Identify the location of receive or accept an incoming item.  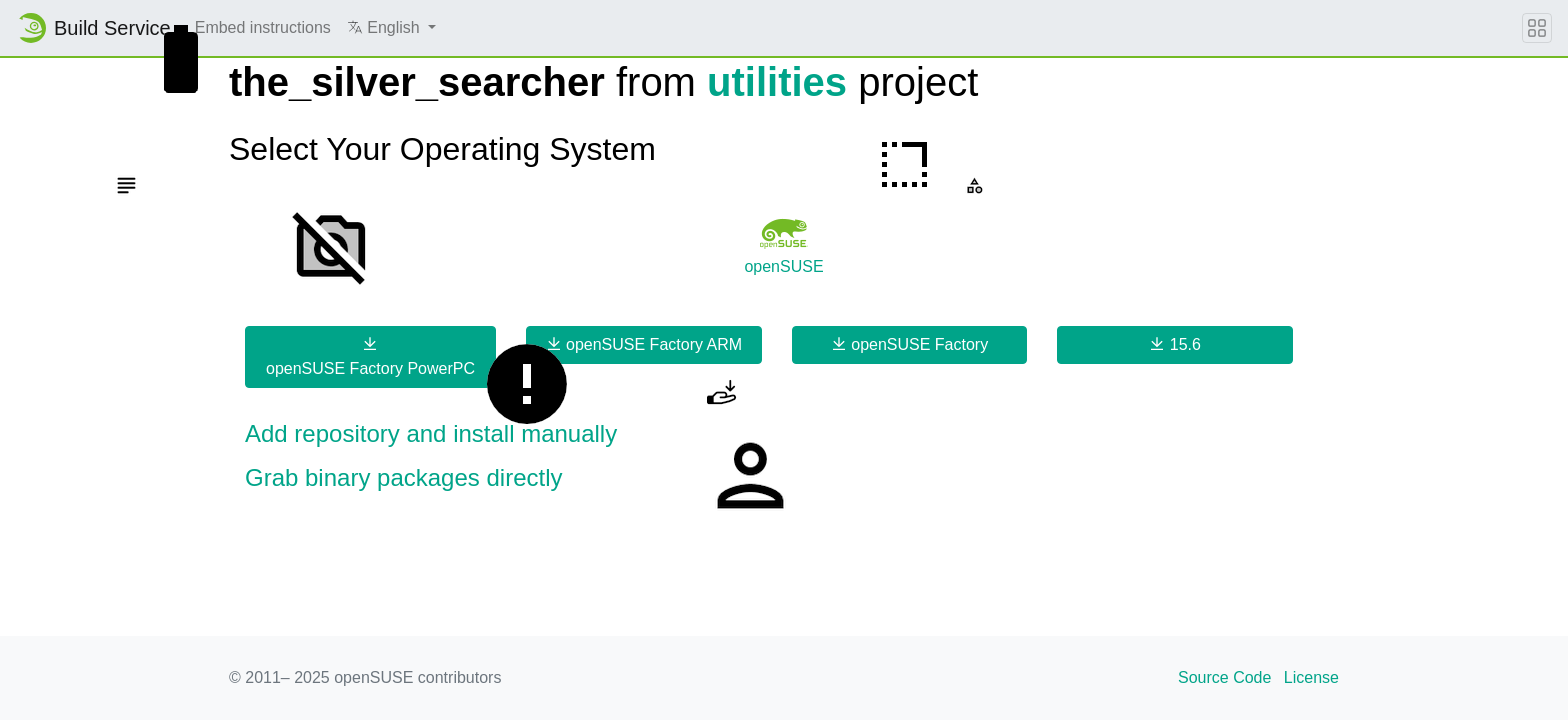
(722, 393).